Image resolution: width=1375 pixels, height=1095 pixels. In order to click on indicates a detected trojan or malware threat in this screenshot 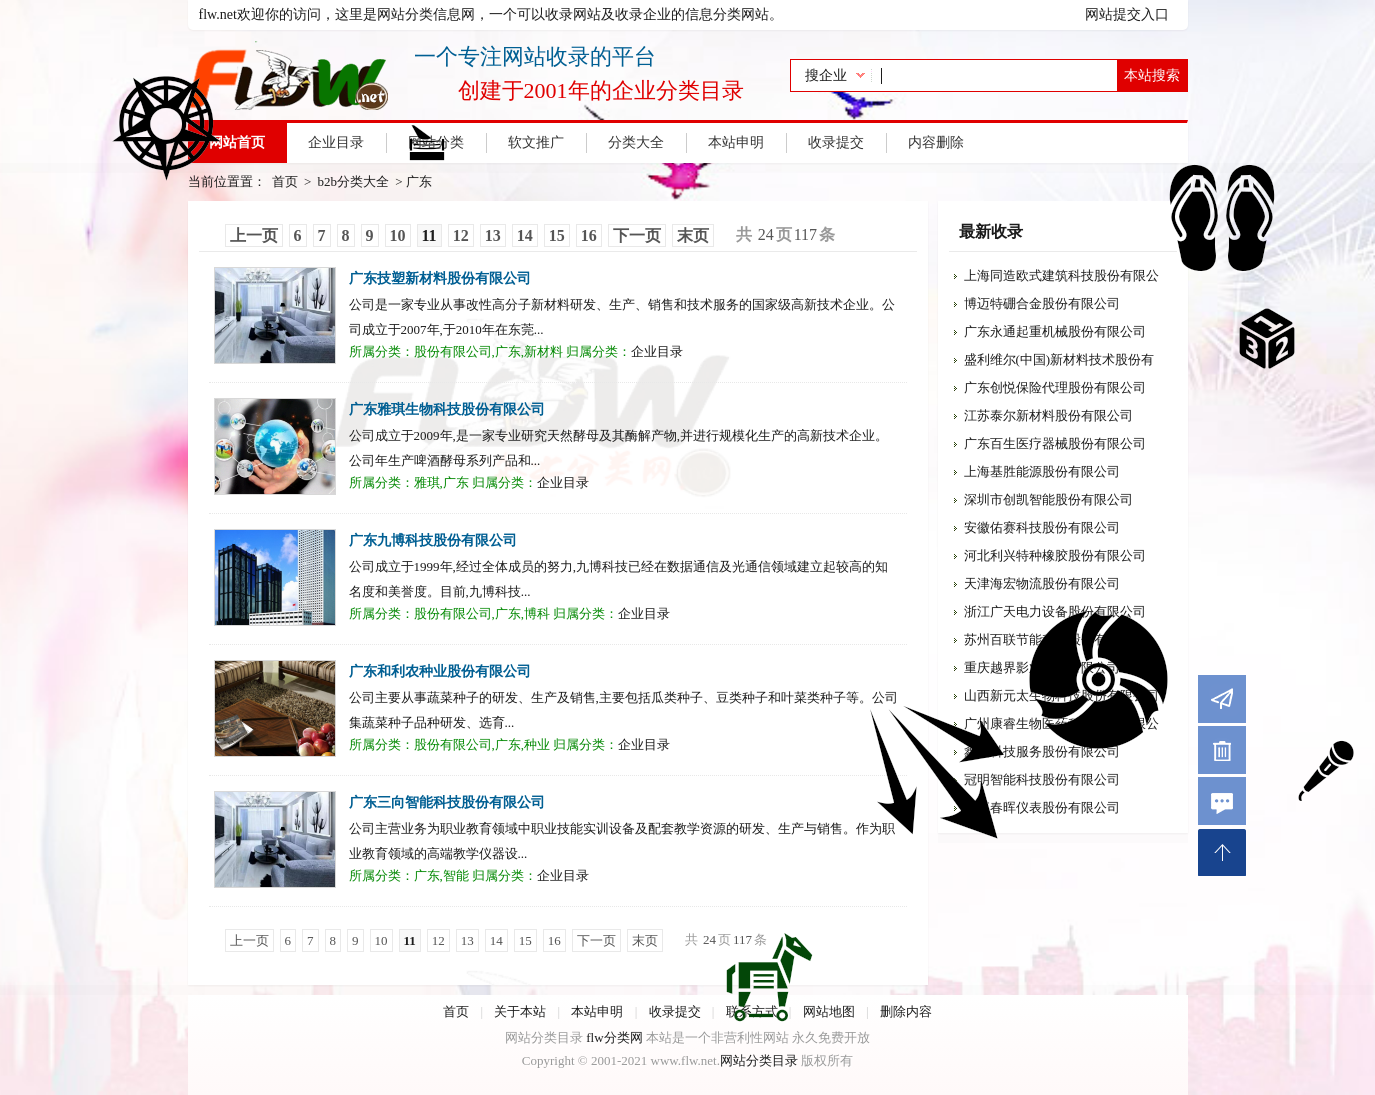, I will do `click(769, 977)`.